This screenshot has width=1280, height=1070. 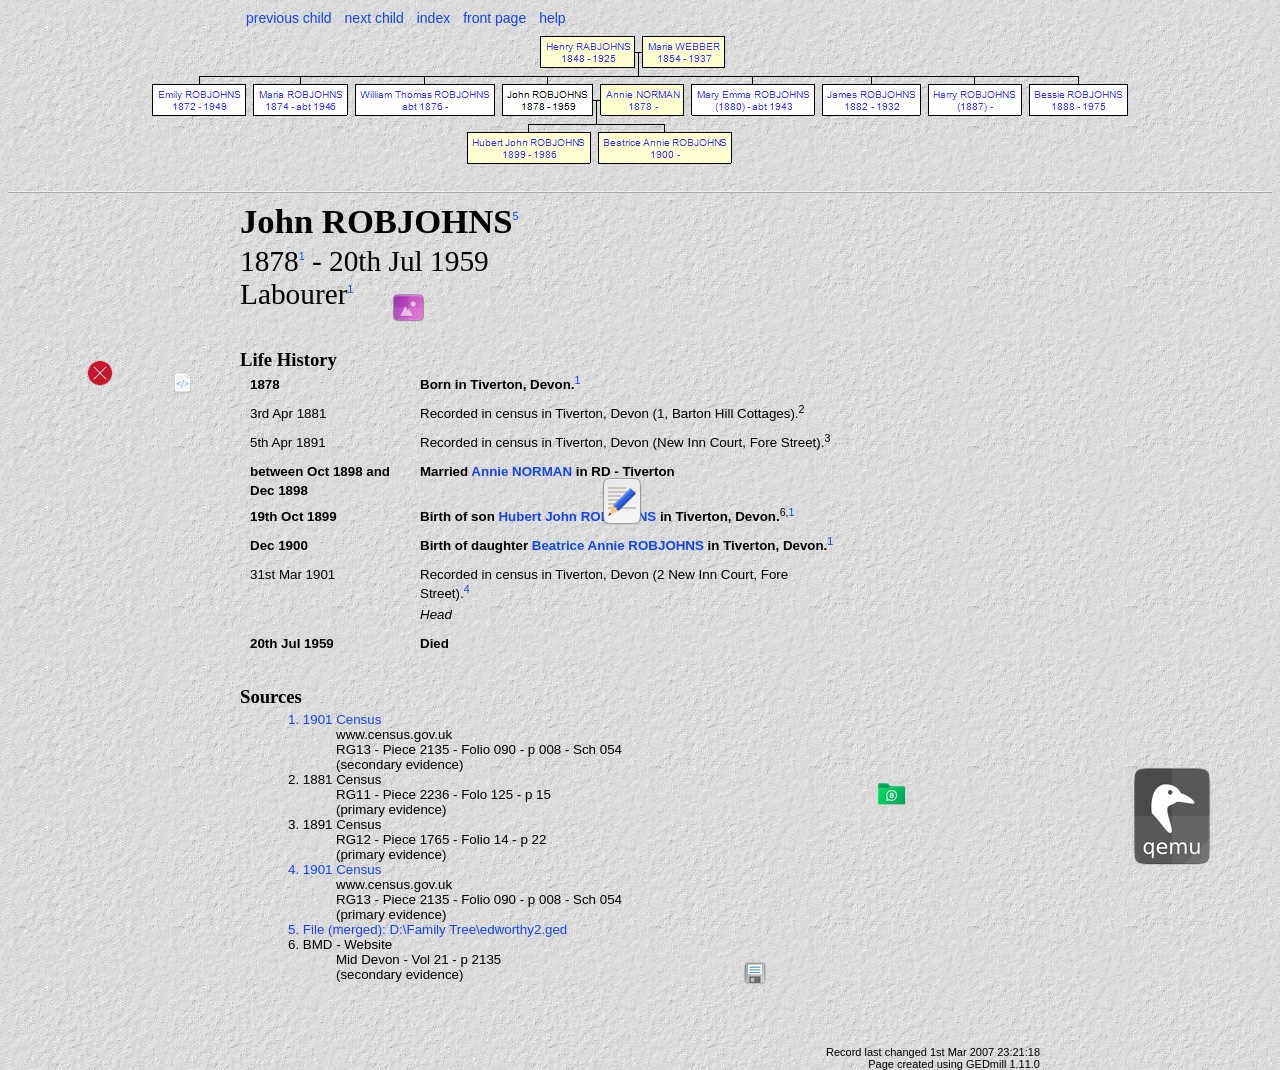 I want to click on folder containing whatsapp business files and data, so click(x=891, y=794).